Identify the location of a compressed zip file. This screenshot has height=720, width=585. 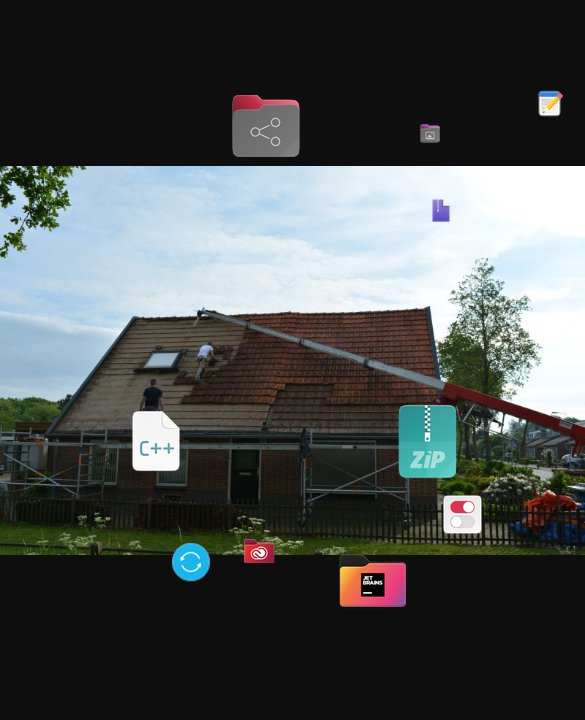
(427, 441).